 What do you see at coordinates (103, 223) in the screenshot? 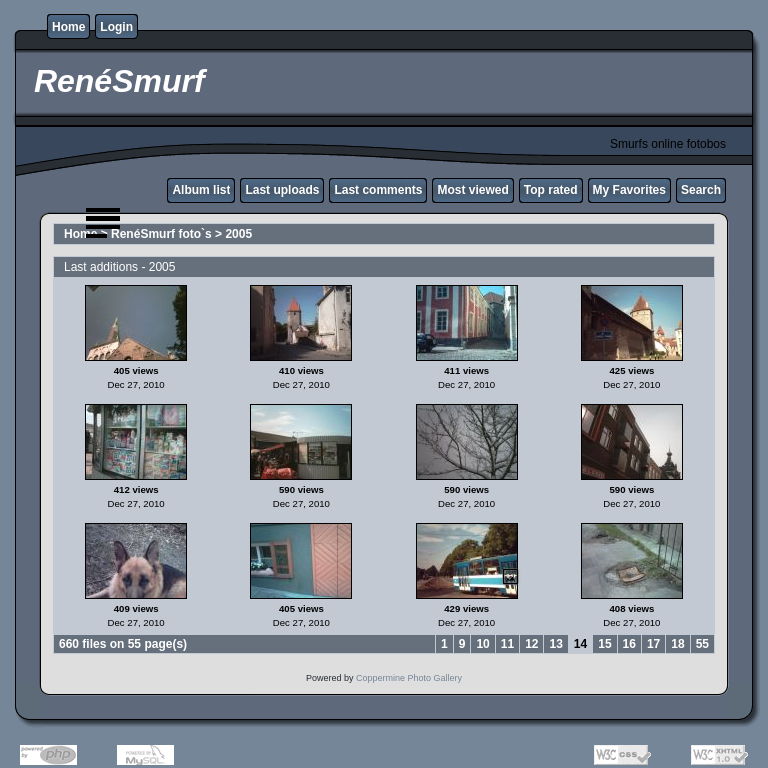
I see `view document or text content` at bounding box center [103, 223].